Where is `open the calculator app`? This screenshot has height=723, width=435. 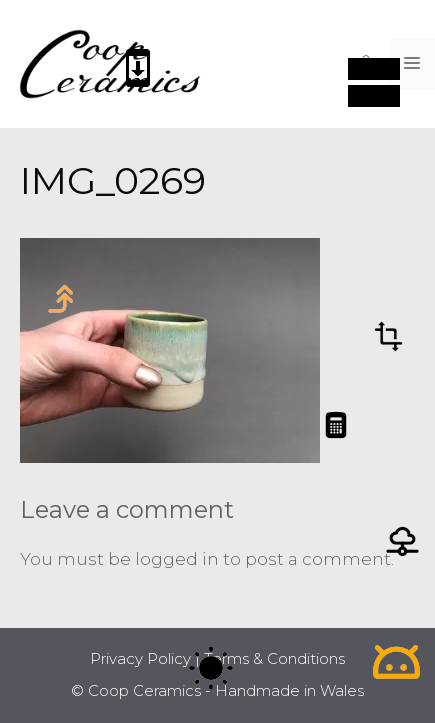 open the calculator app is located at coordinates (336, 425).